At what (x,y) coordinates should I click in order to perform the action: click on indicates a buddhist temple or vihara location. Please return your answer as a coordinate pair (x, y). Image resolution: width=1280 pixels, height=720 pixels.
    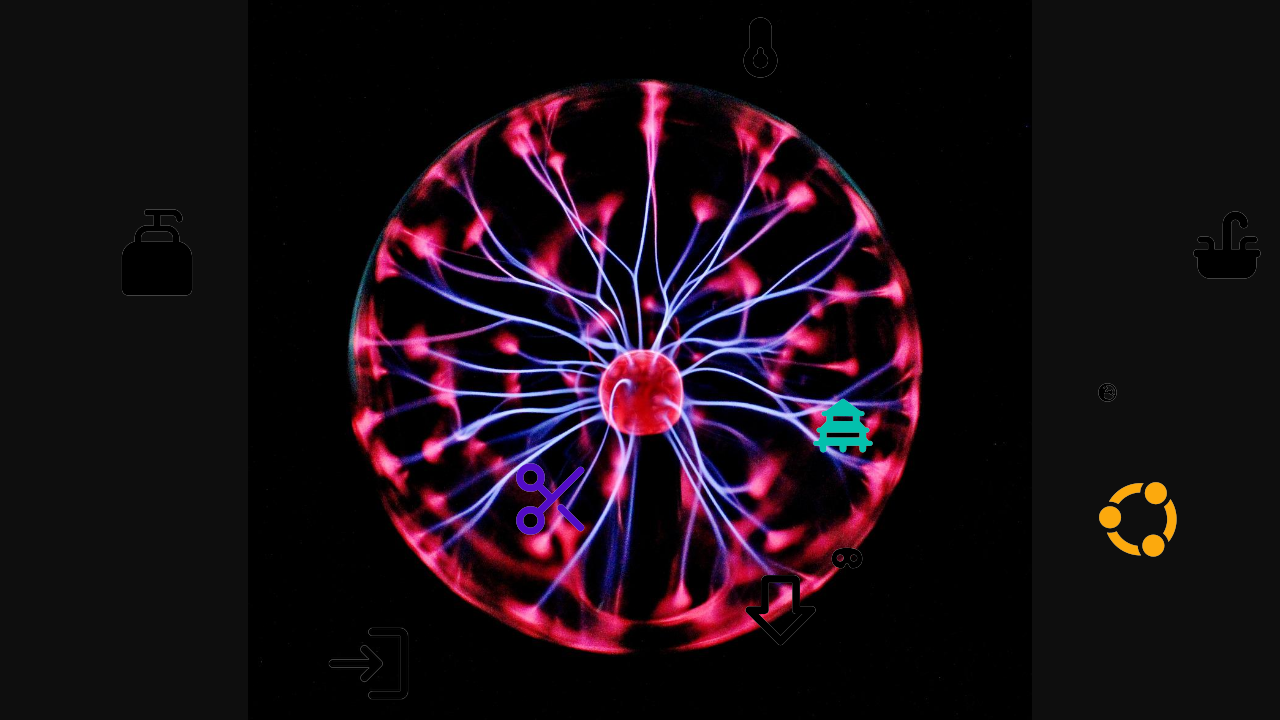
    Looking at the image, I should click on (843, 426).